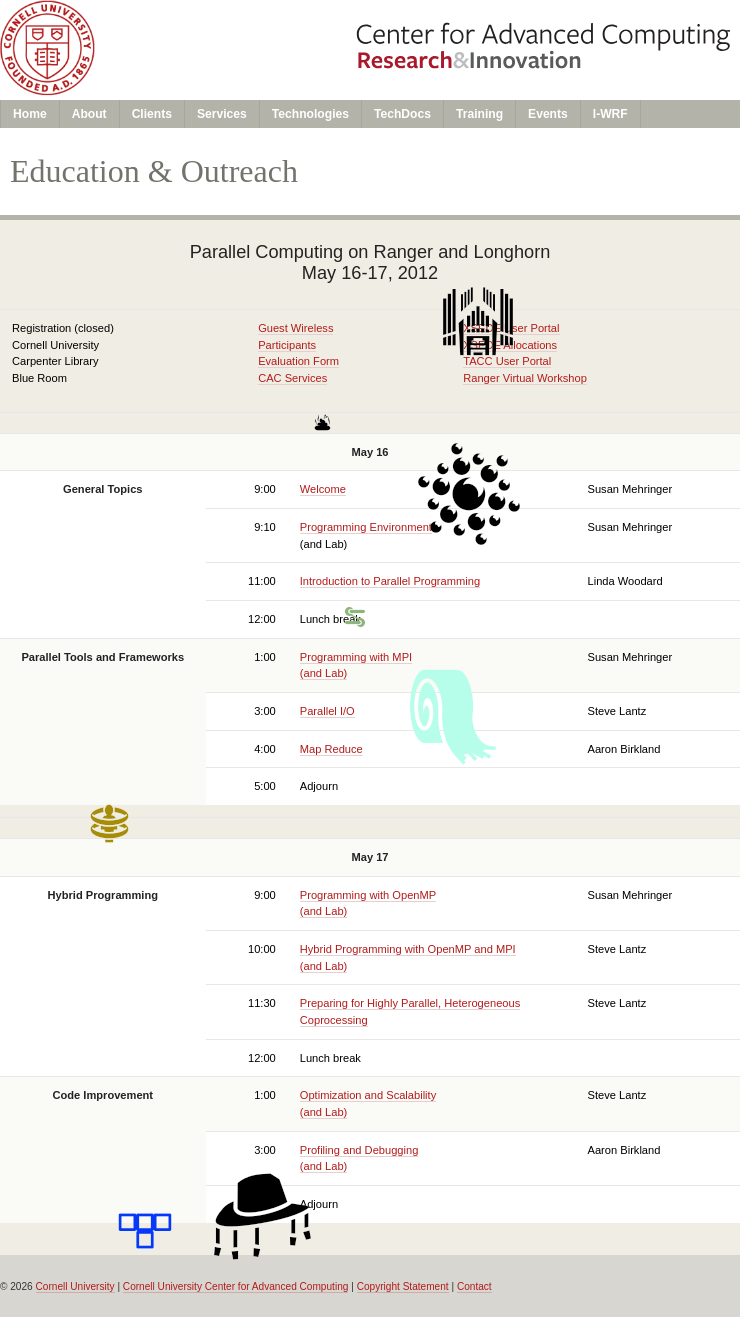  What do you see at coordinates (355, 617) in the screenshot?
I see `connect or link two items together` at bounding box center [355, 617].